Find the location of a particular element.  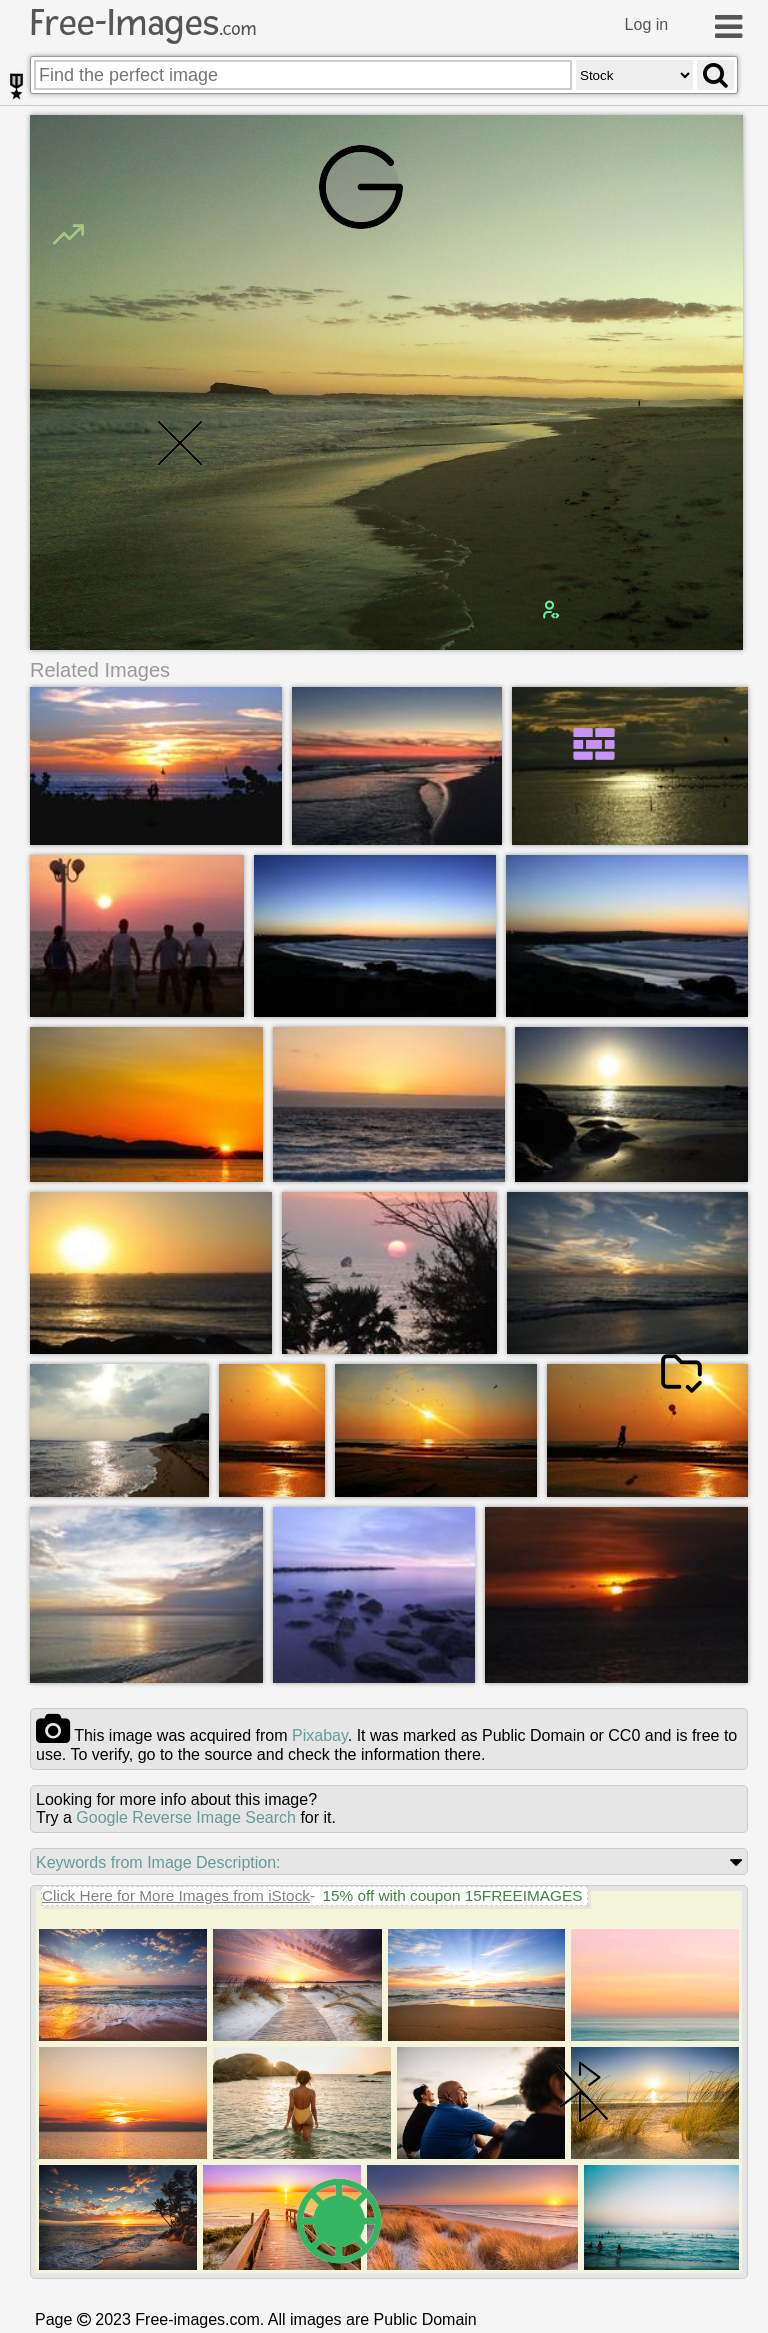

view achievements or badges earned is located at coordinates (16, 86).